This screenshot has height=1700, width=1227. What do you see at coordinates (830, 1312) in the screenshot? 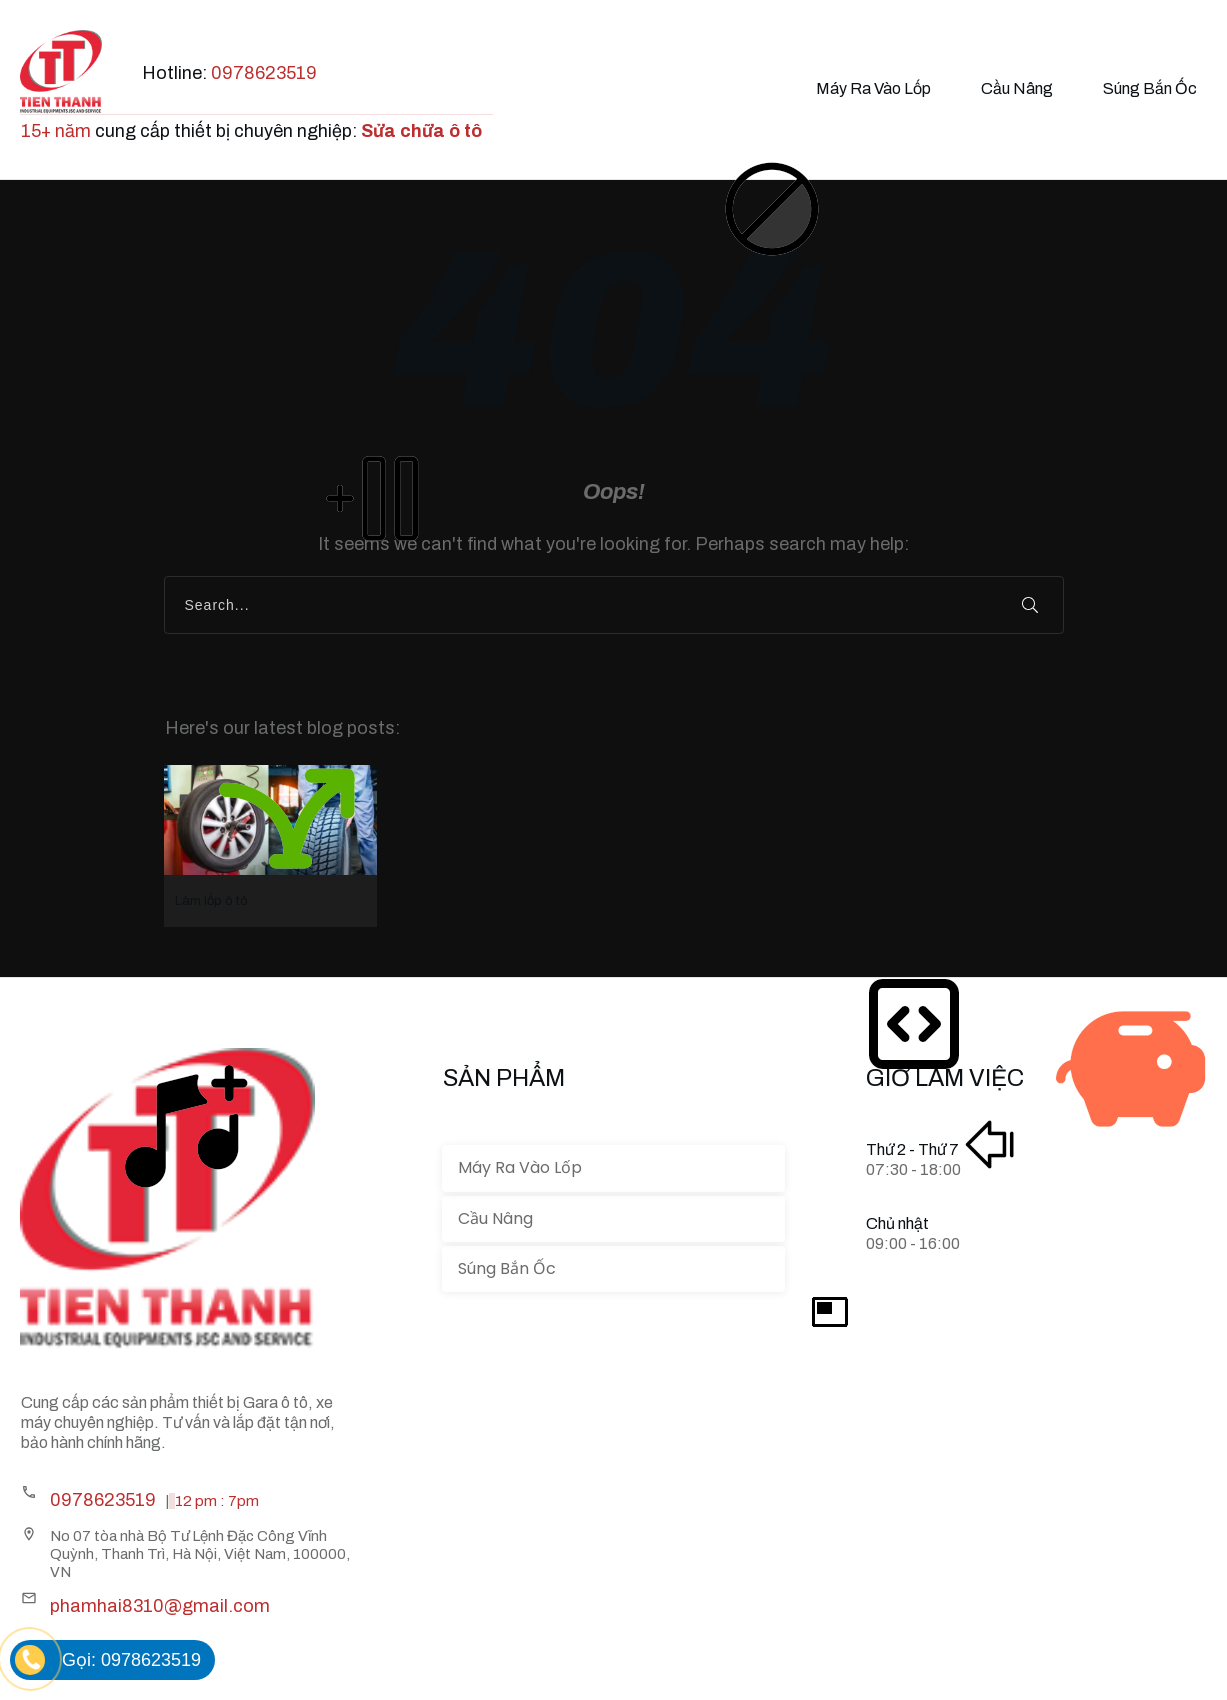
I see `view featured or highlighted video content` at bounding box center [830, 1312].